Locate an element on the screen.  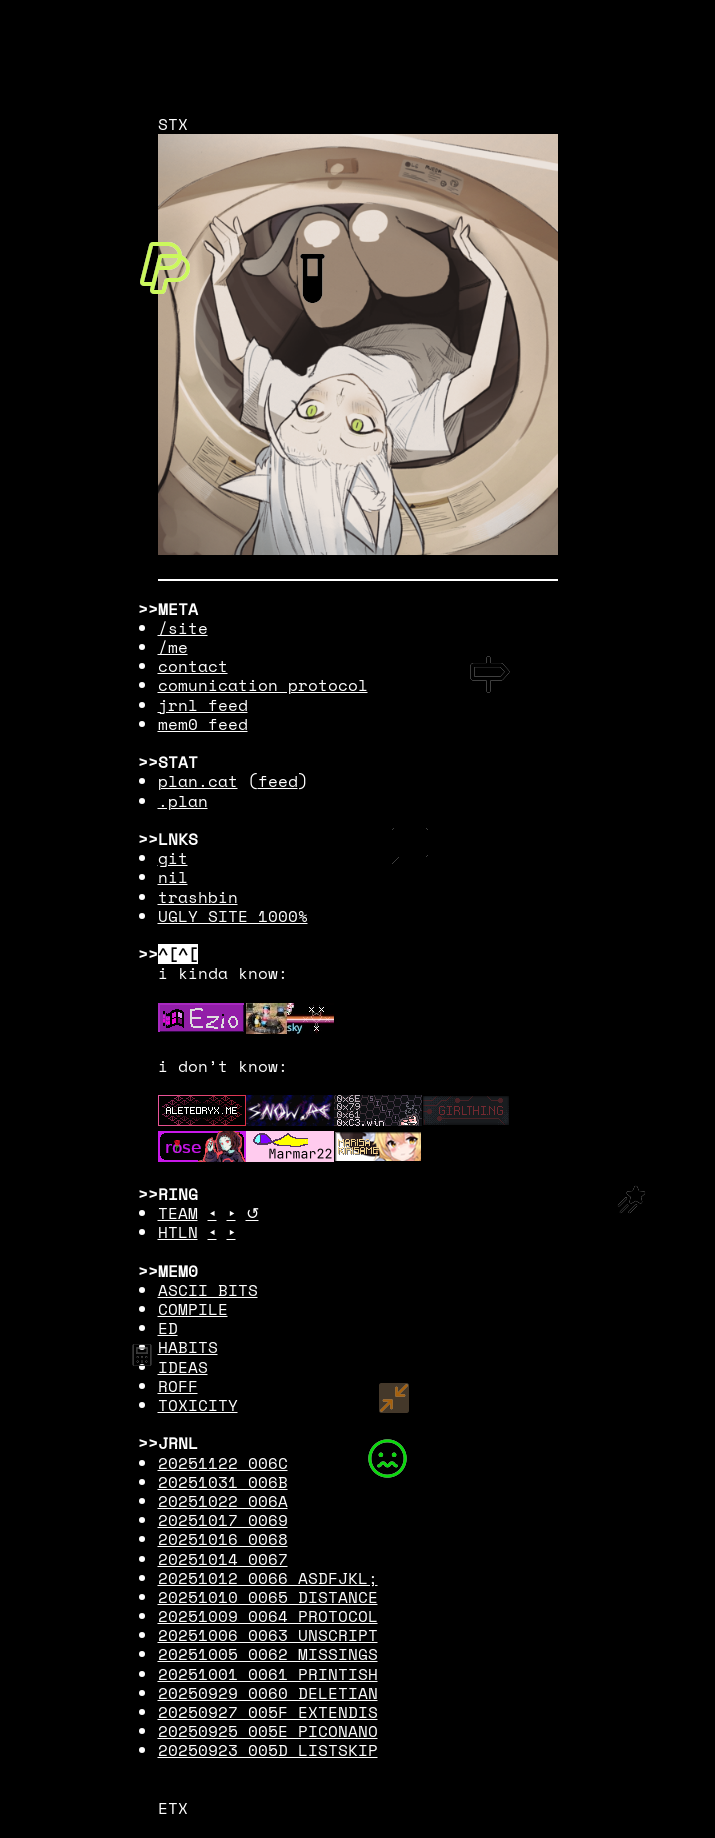
indicates a nervous or anxious status is located at coordinates (387, 1458).